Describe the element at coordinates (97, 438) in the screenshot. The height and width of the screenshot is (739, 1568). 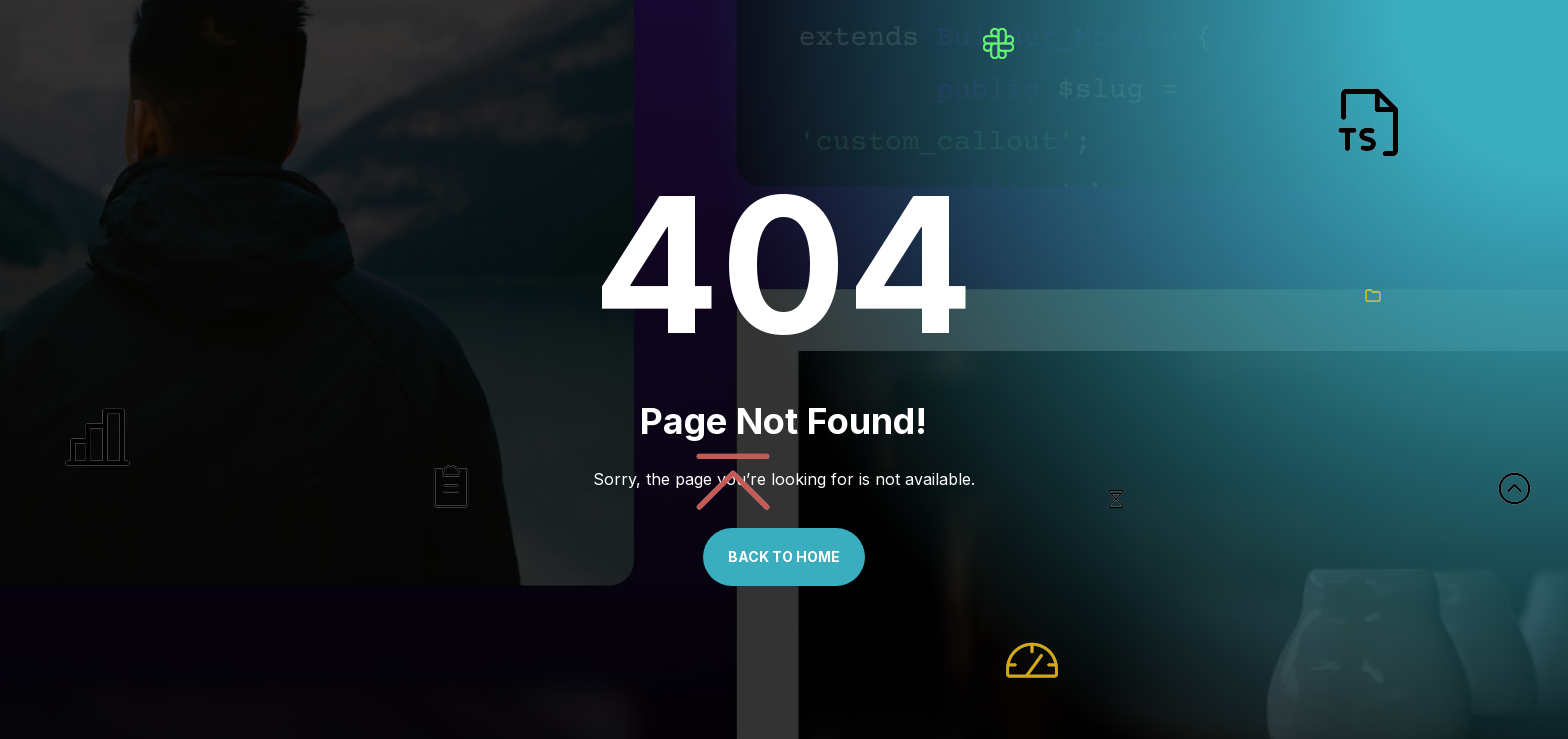
I see `view analytics or statistics` at that location.